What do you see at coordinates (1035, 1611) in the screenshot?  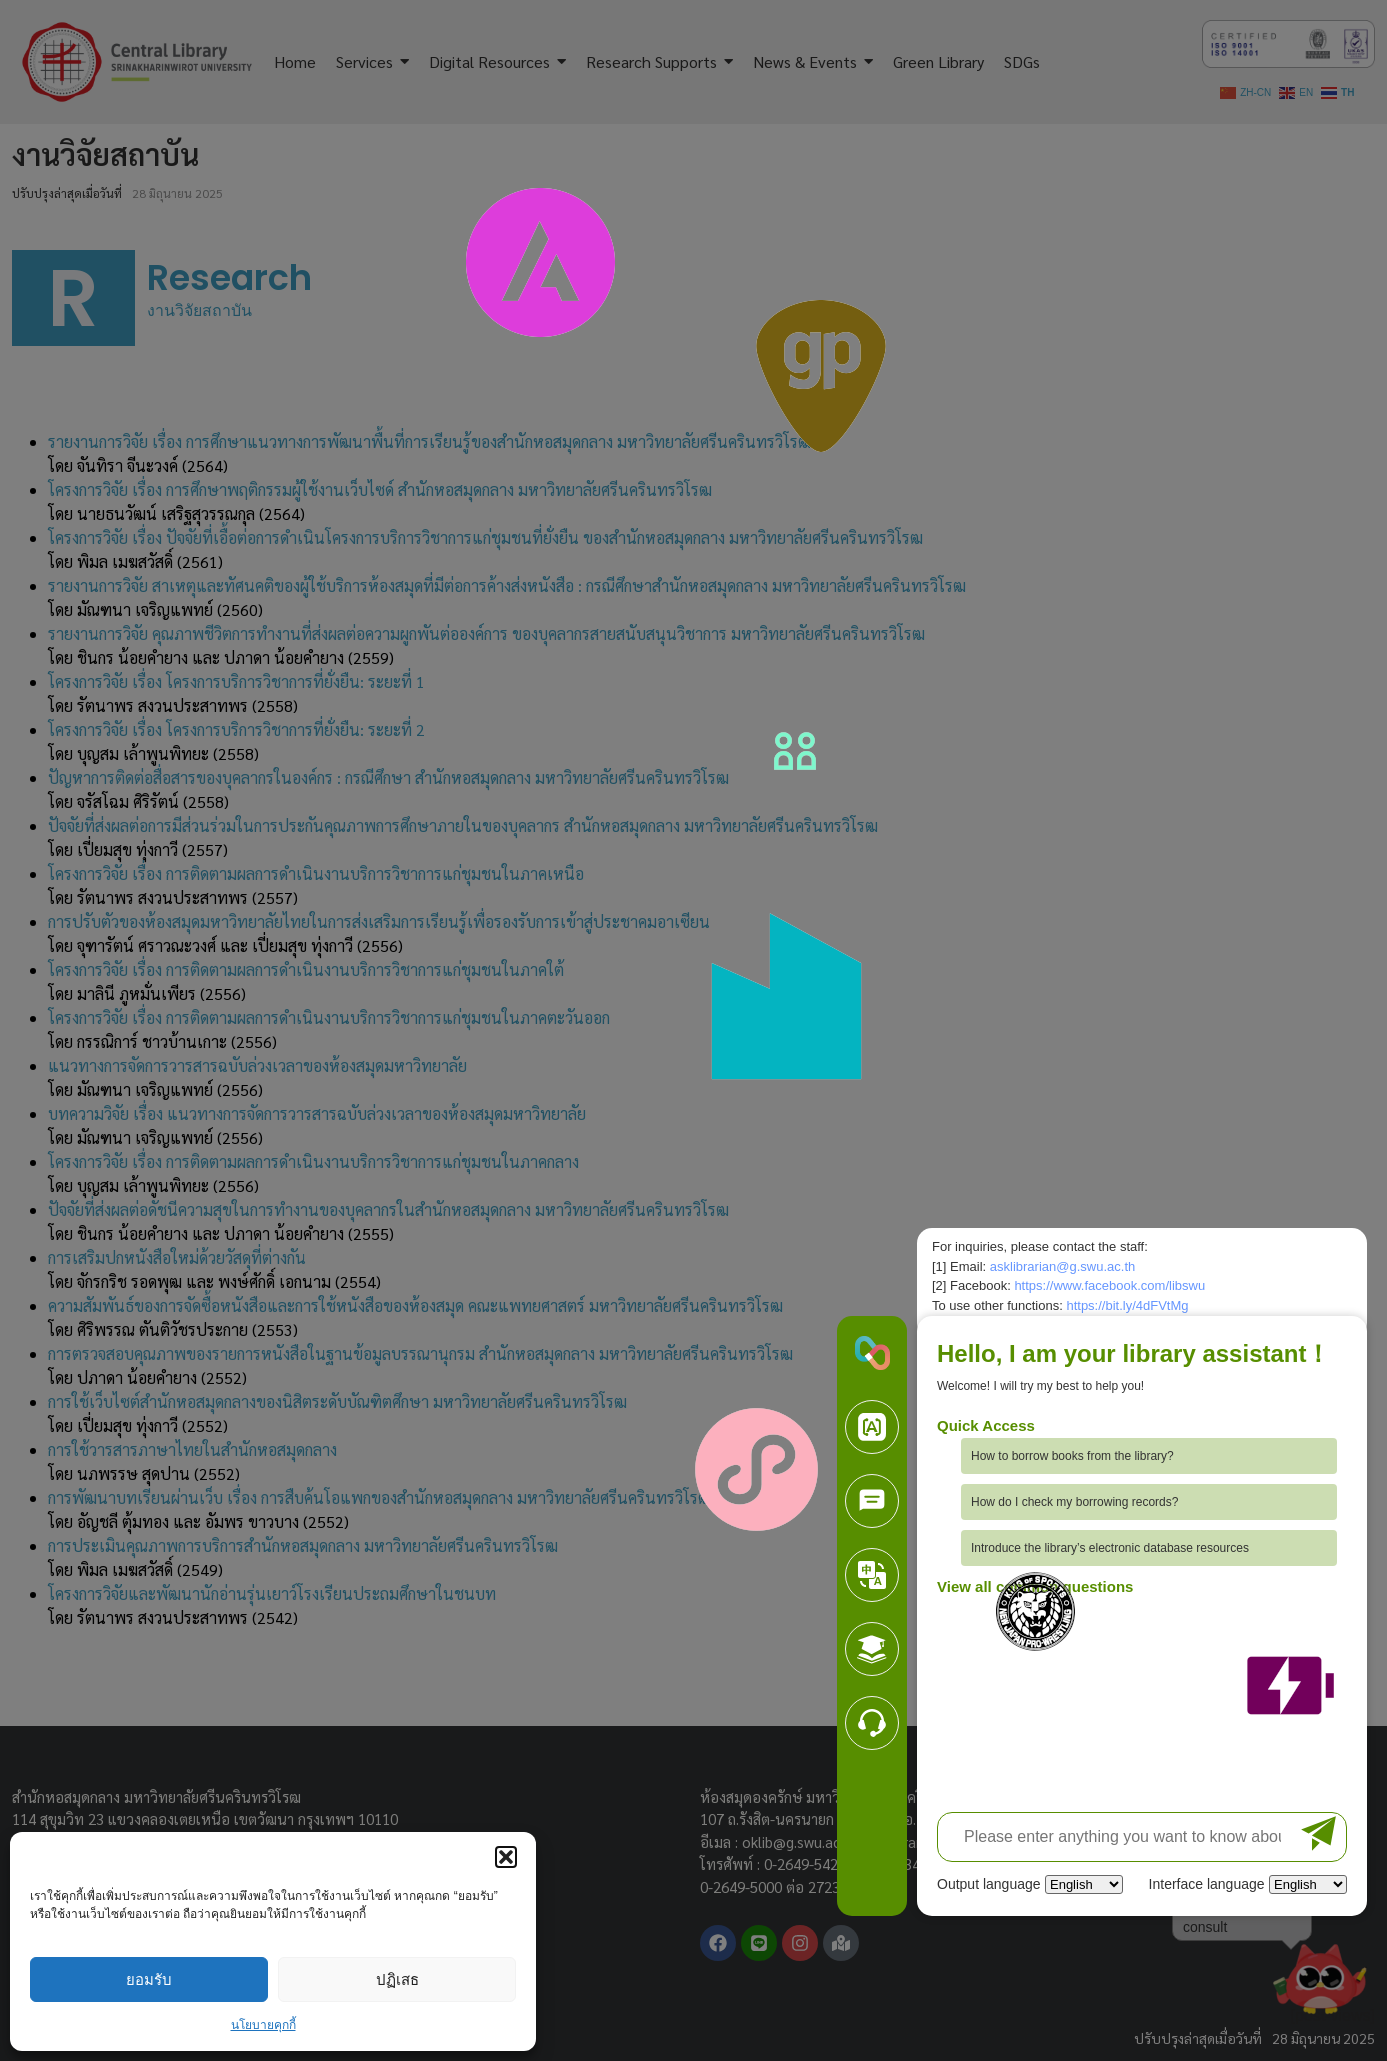 I see `new japan pro-wrestling official logo` at bounding box center [1035, 1611].